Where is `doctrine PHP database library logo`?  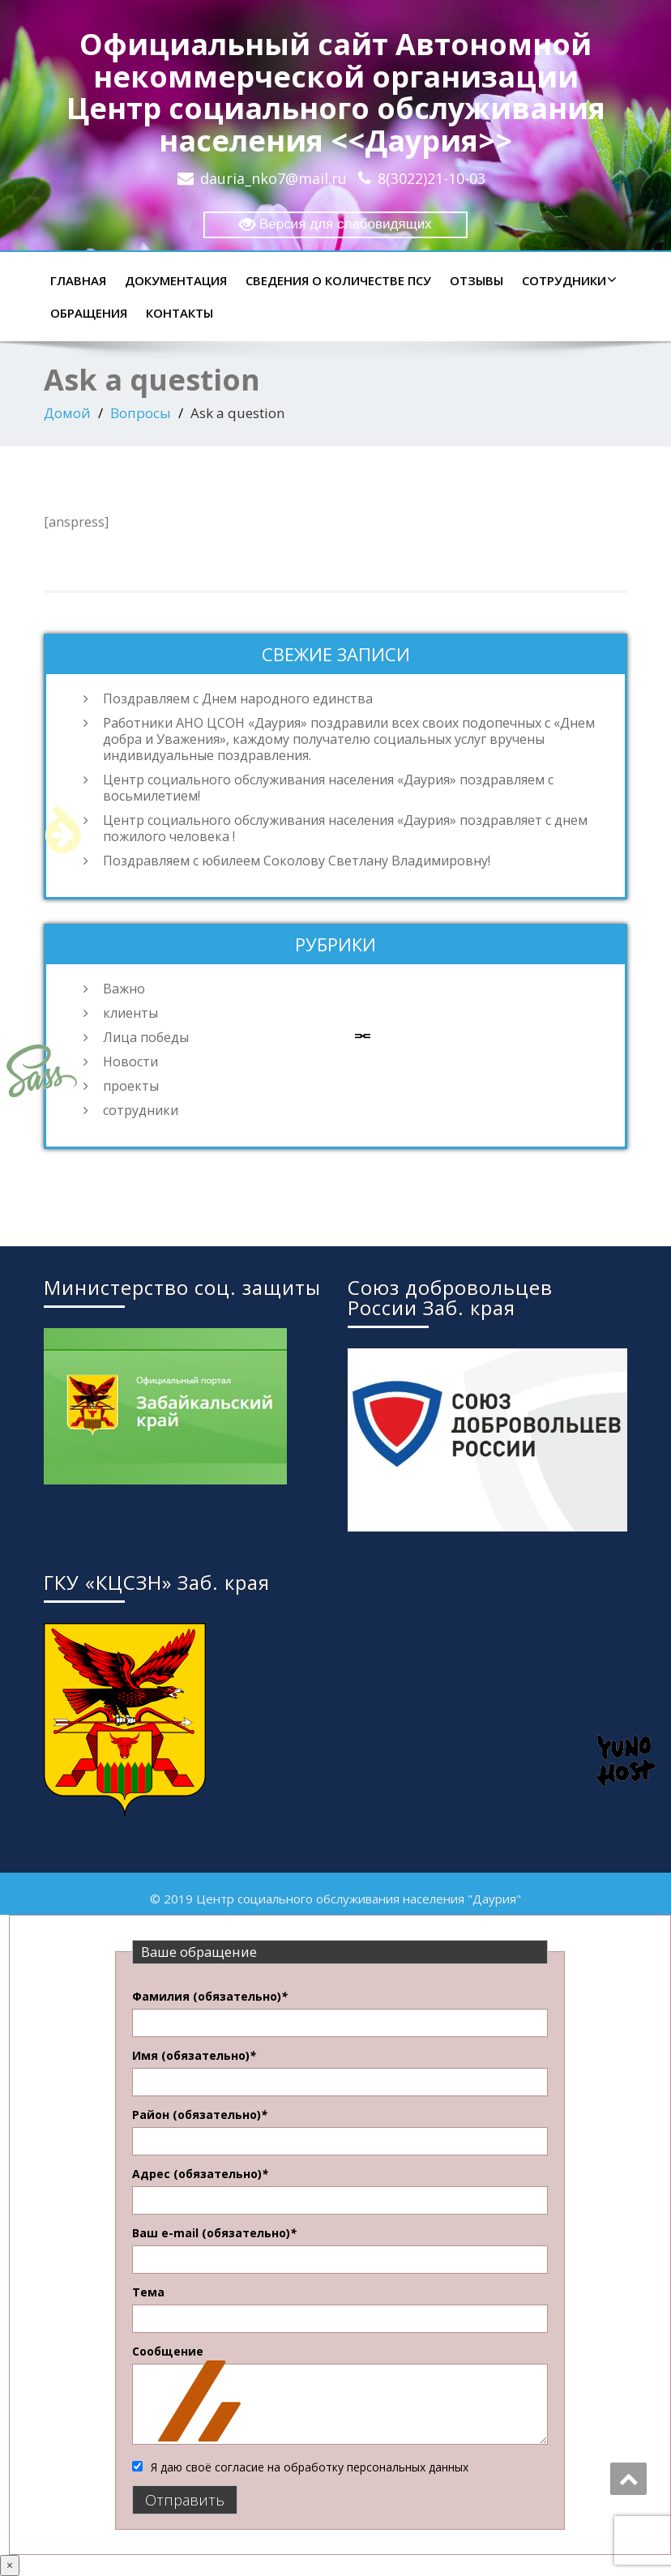 doctrine PHP database library logo is located at coordinates (63, 830).